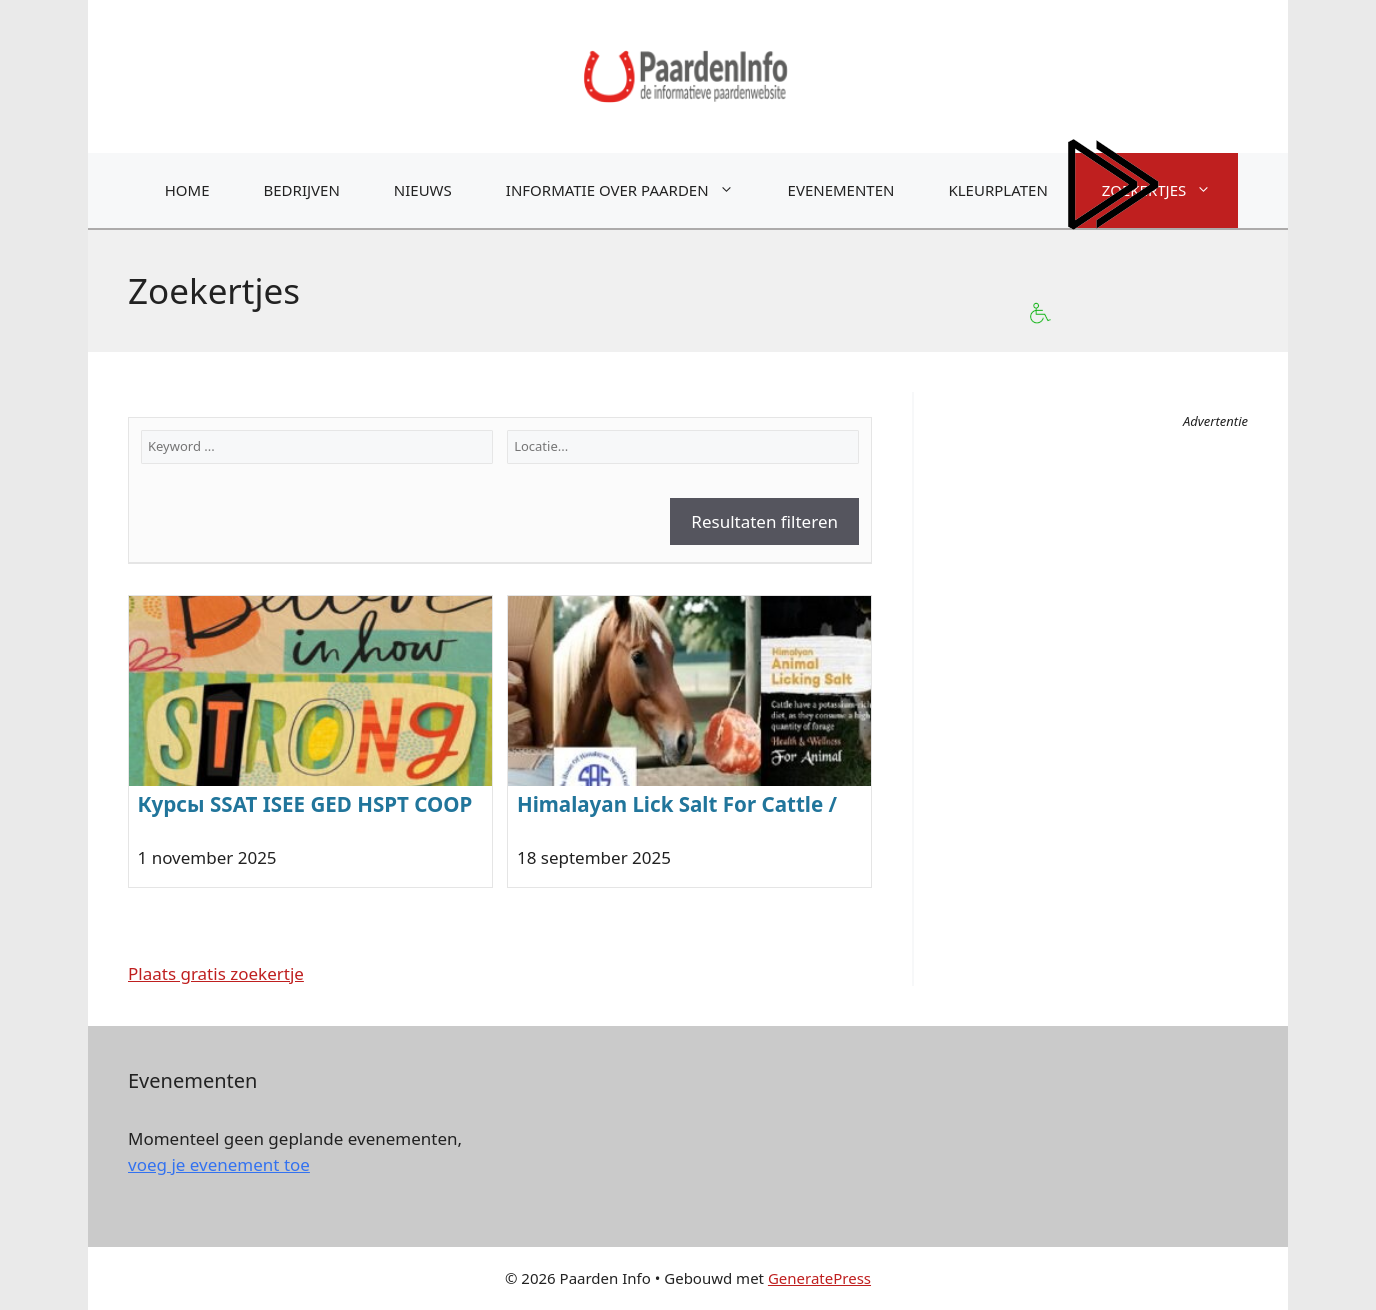 This screenshot has width=1376, height=1310. Describe the element at coordinates (1038, 313) in the screenshot. I see `indicates wheelchair accessible facilities` at that location.